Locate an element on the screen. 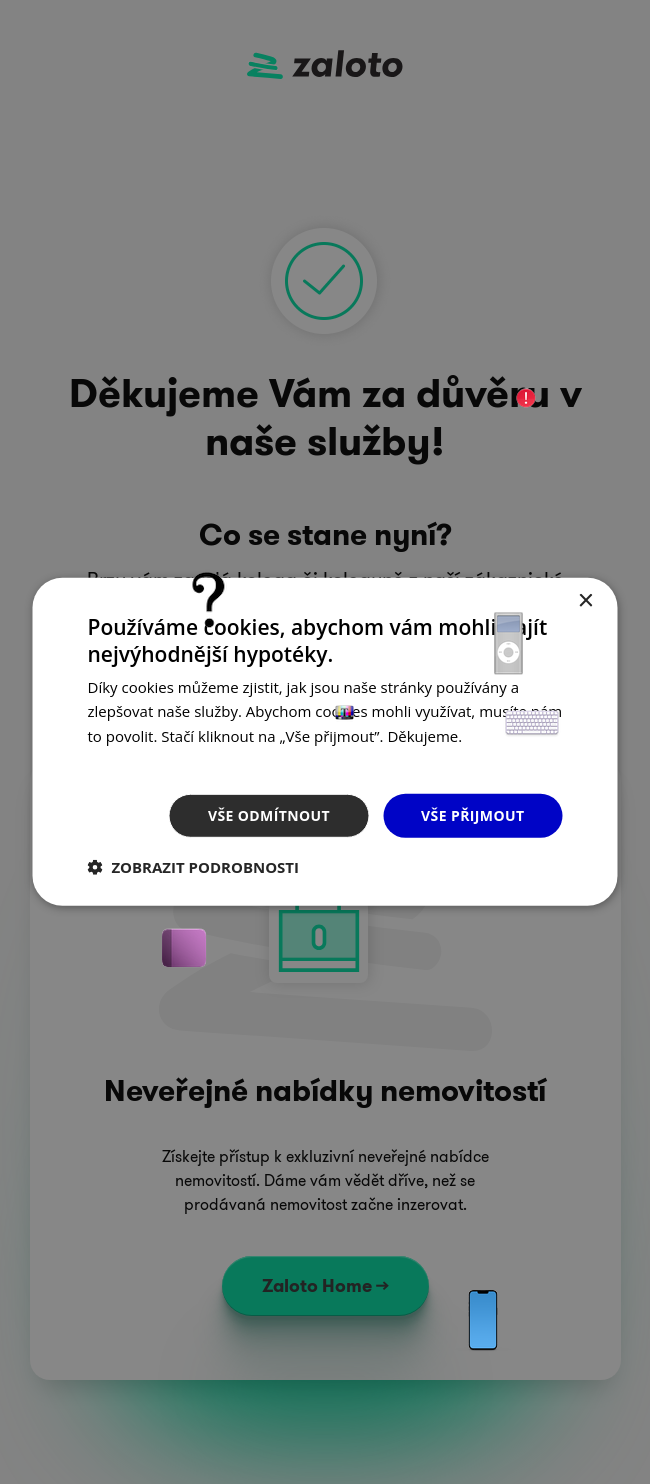 The image size is (650, 1484). access help documentation or support is located at coordinates (210, 601).